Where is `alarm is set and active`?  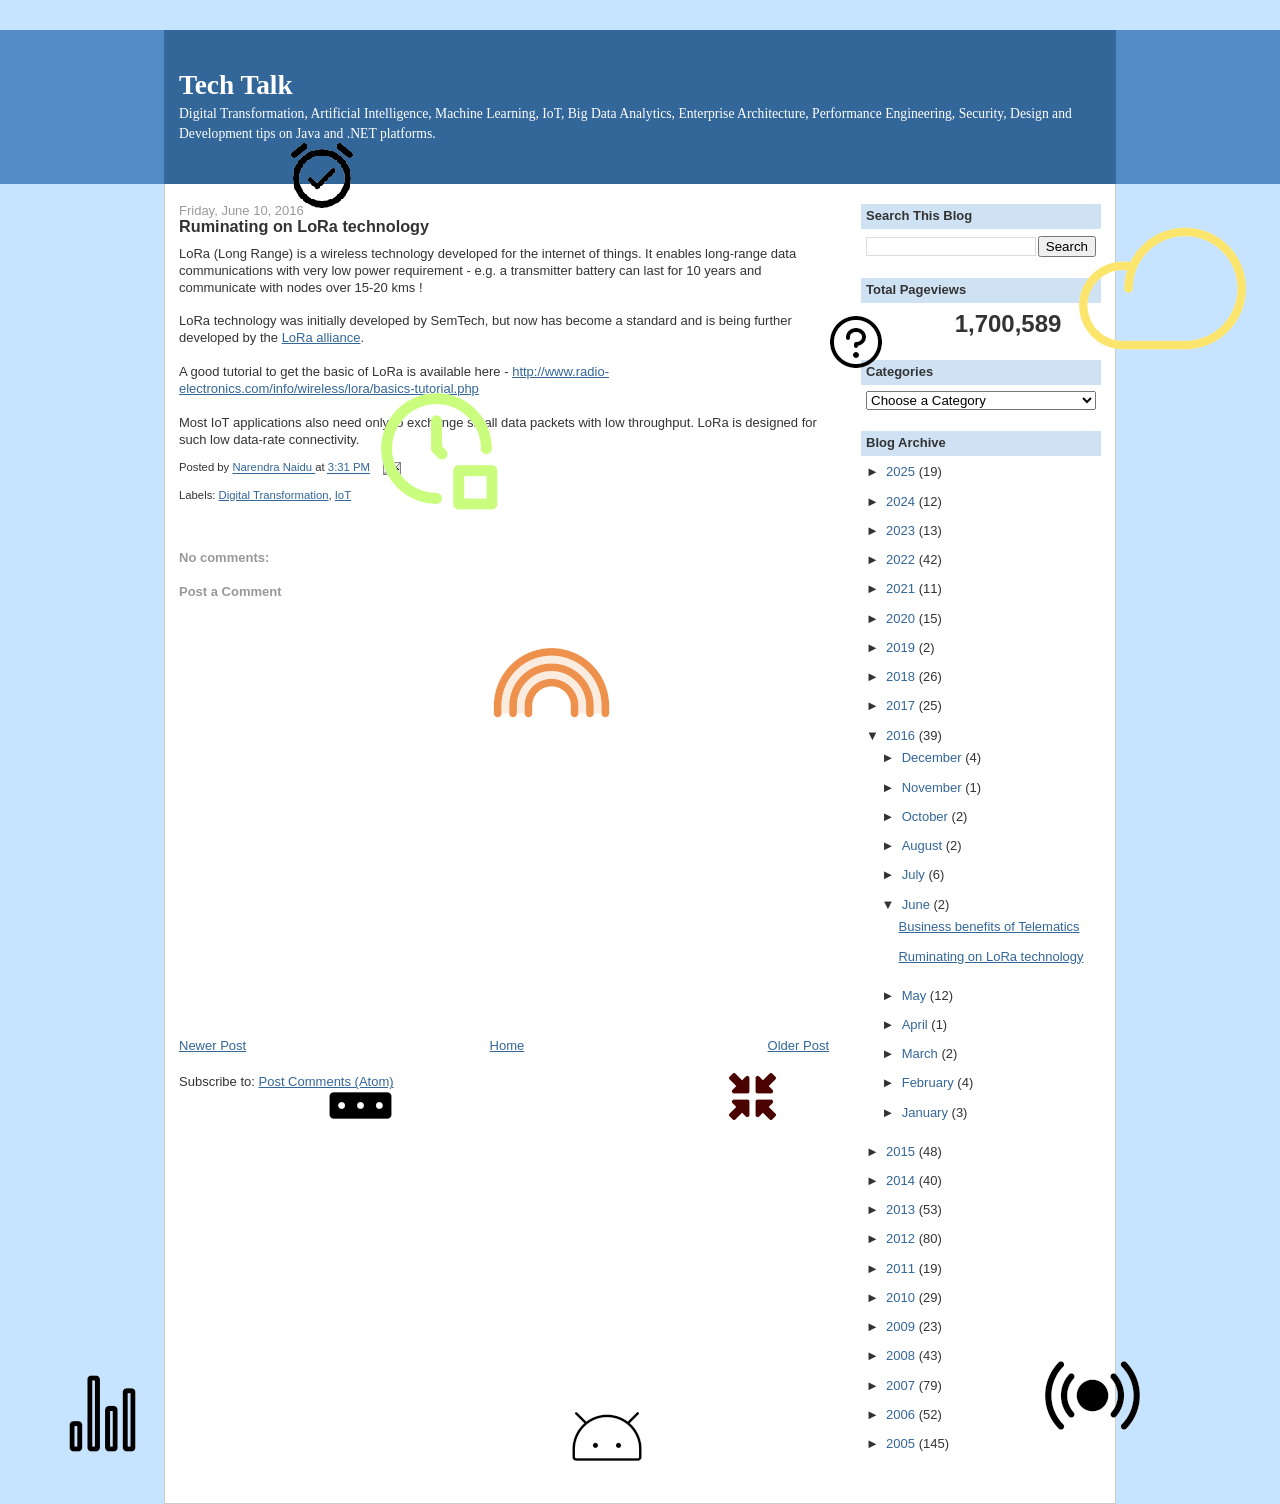 alarm is set and active is located at coordinates (322, 175).